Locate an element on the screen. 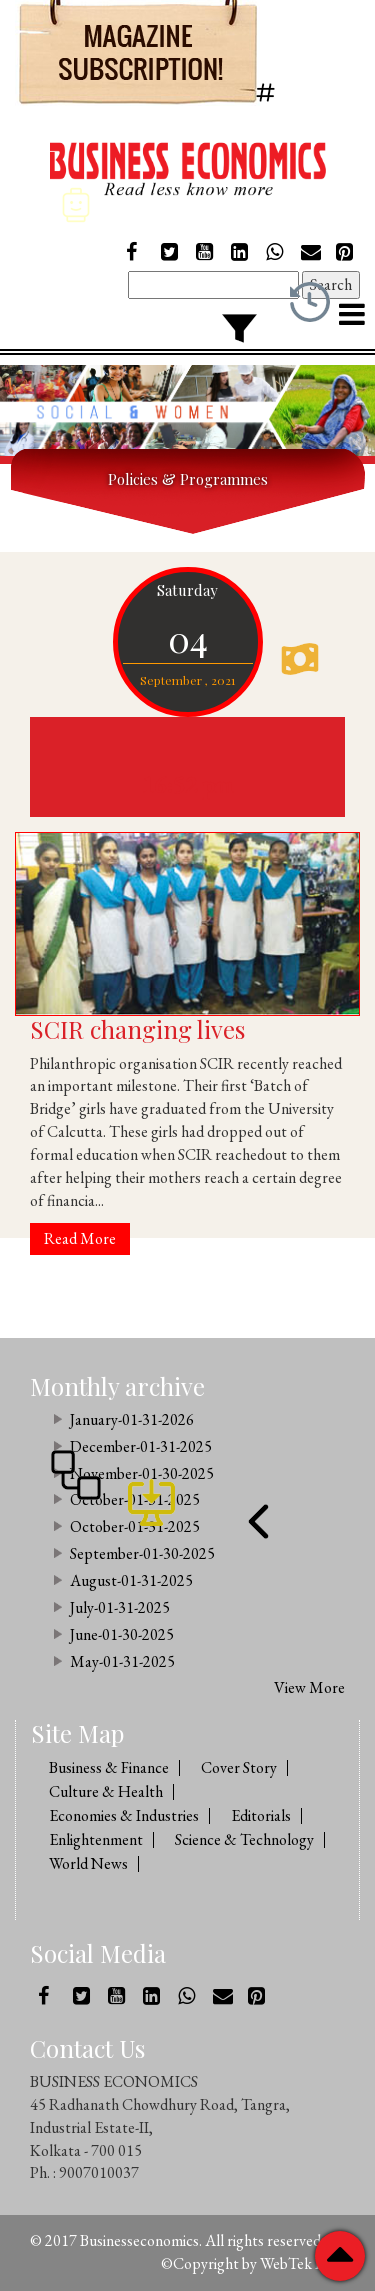 This screenshot has height=2291, width=375. download to desktop is located at coordinates (151, 1502).